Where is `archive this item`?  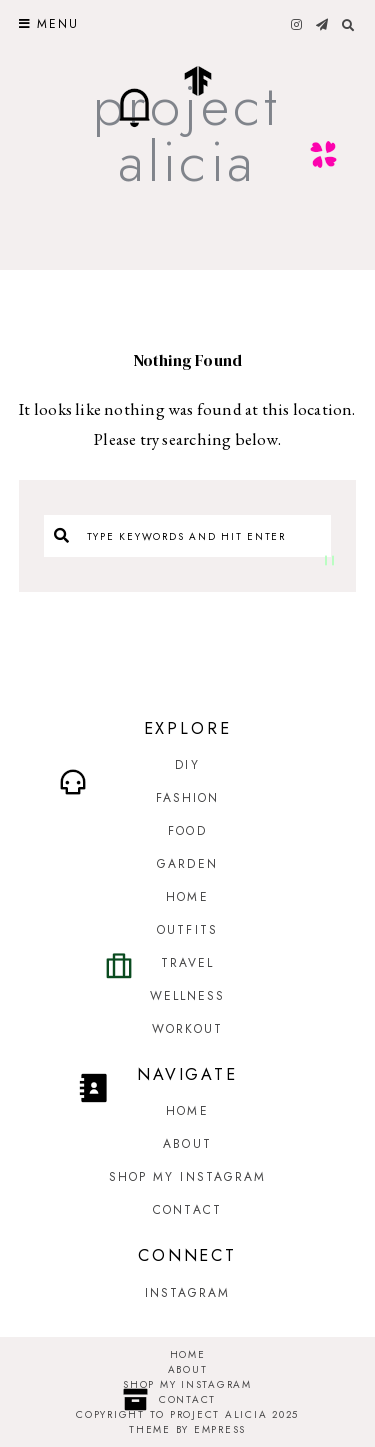
archive this item is located at coordinates (135, 1399).